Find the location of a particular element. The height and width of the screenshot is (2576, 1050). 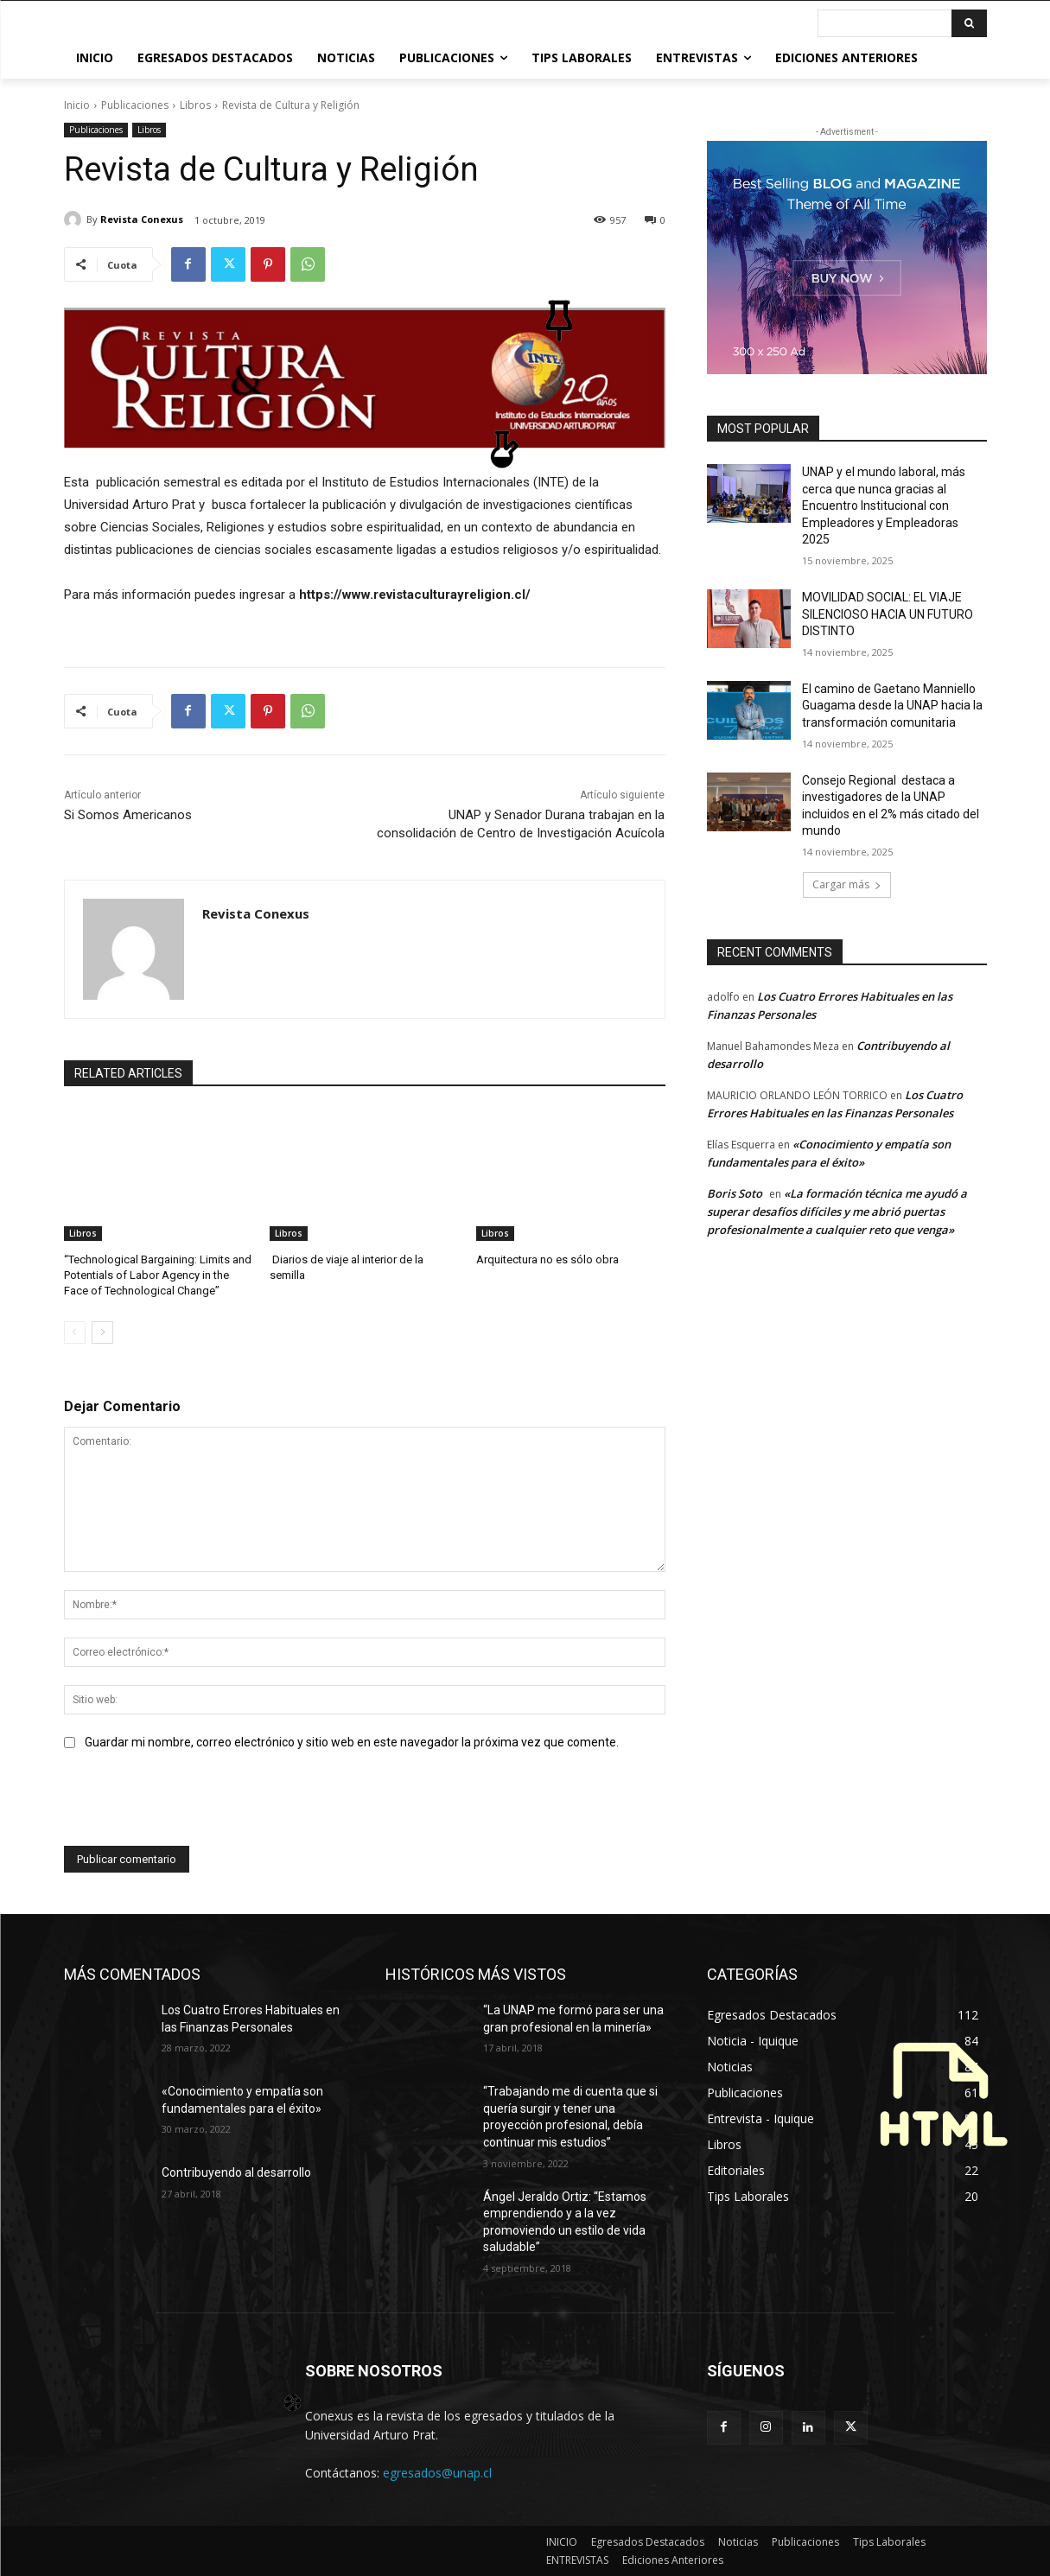

visit dribbble profile or portfolio is located at coordinates (292, 2402).